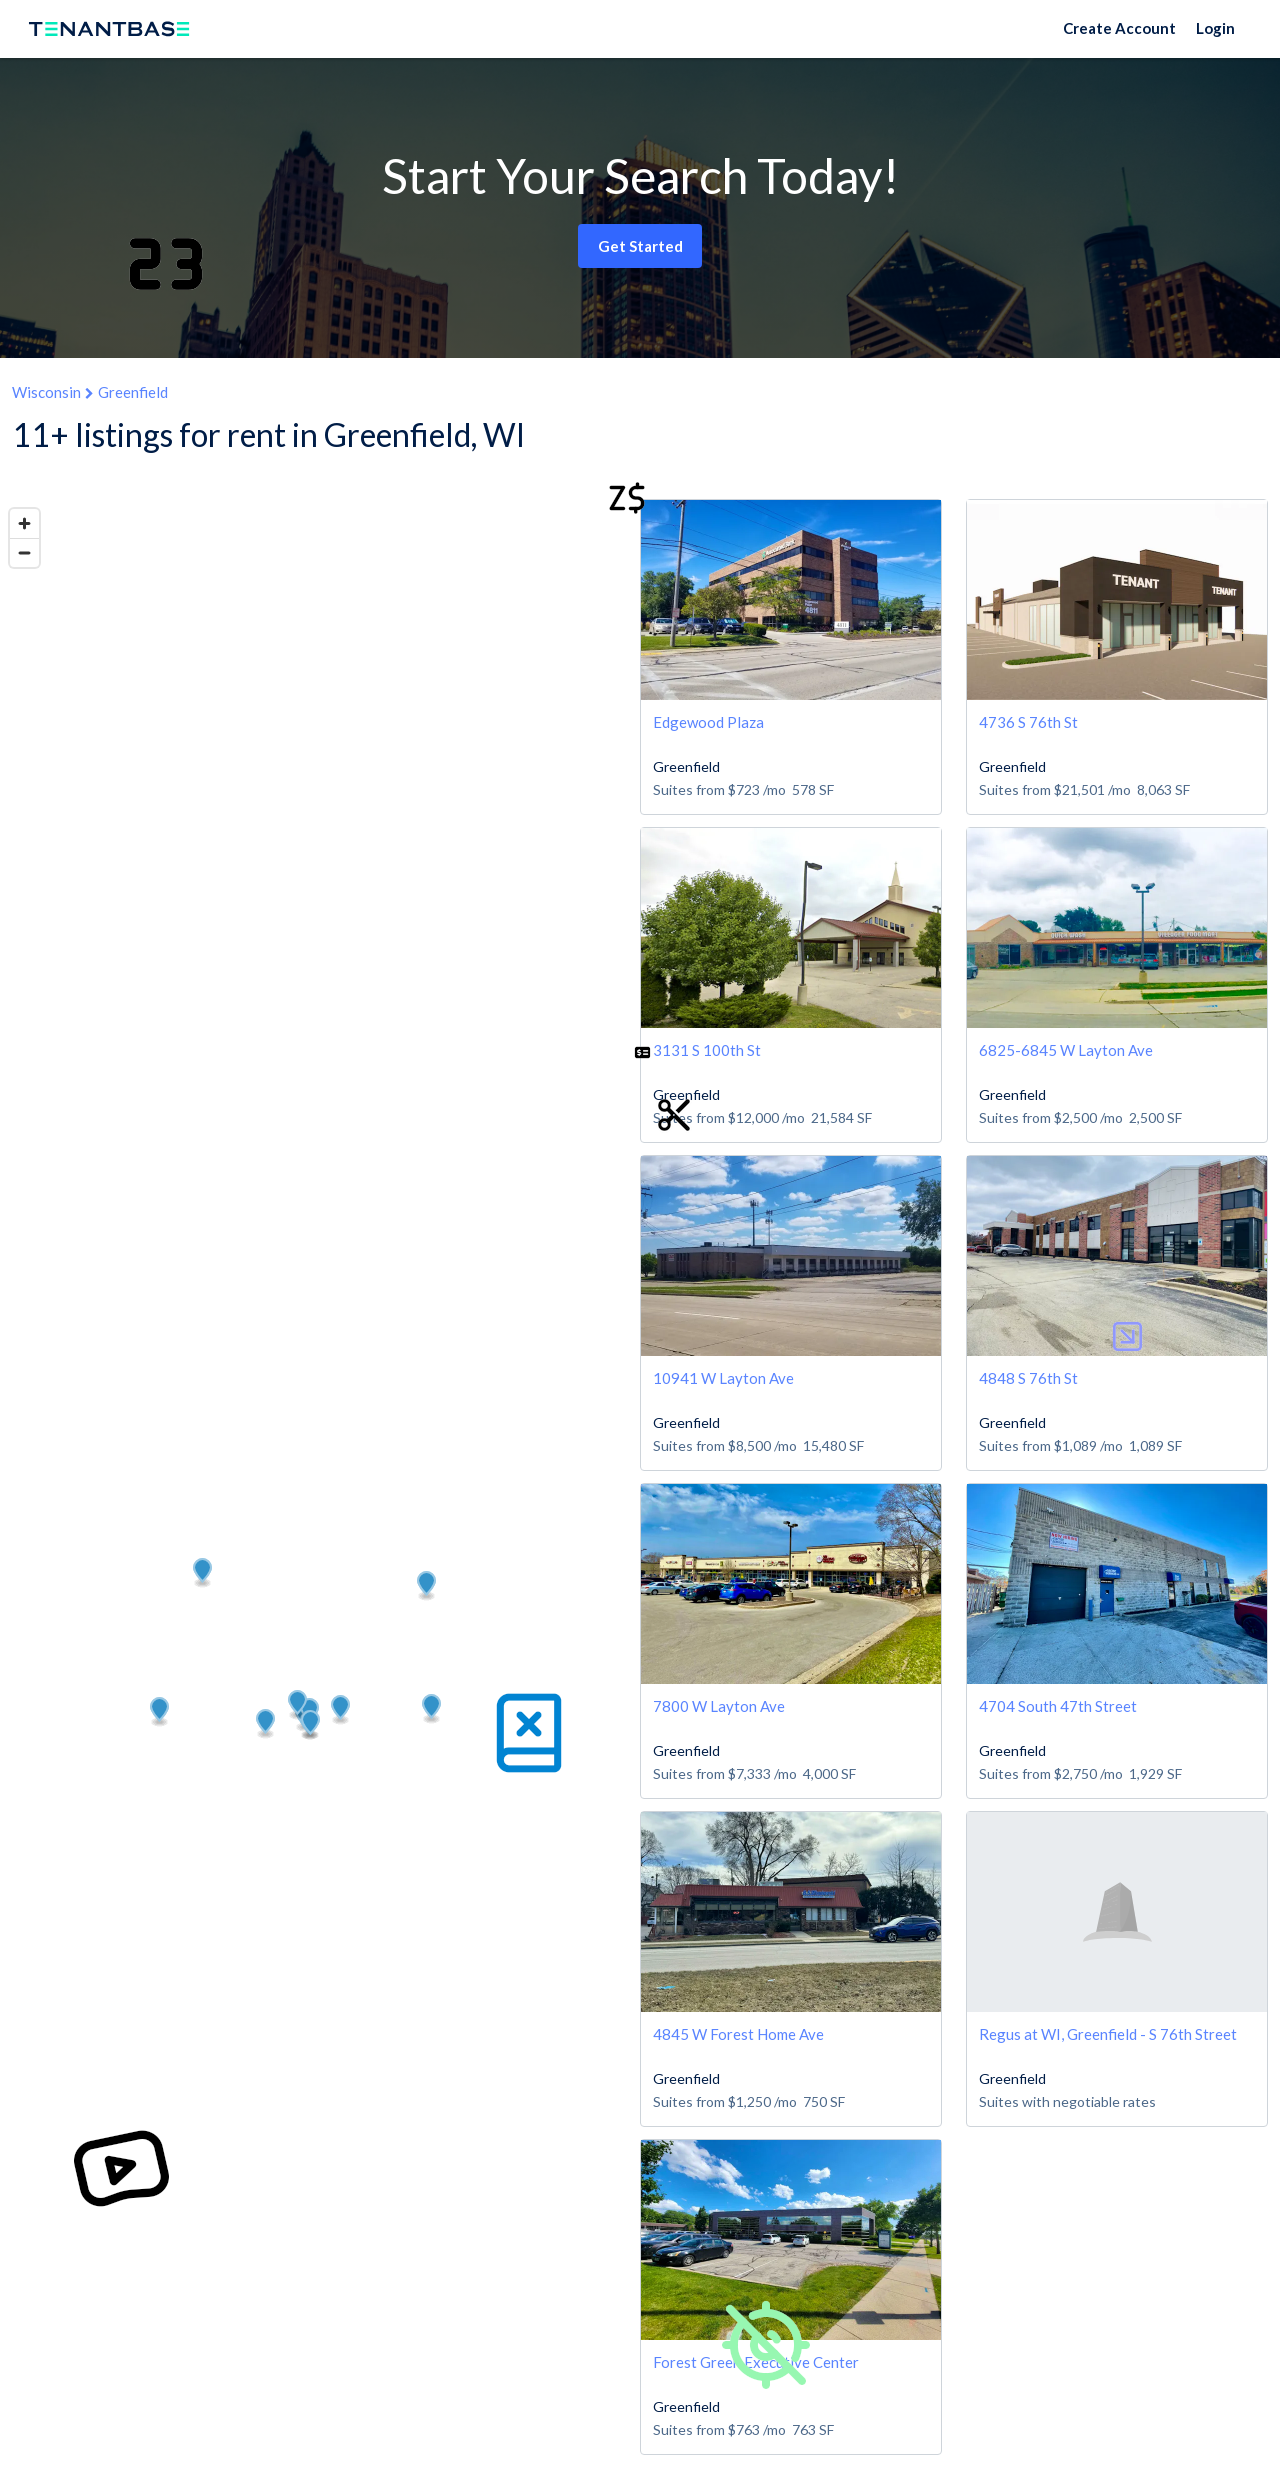  What do you see at coordinates (642, 1052) in the screenshot?
I see `view or manage payment methods` at bounding box center [642, 1052].